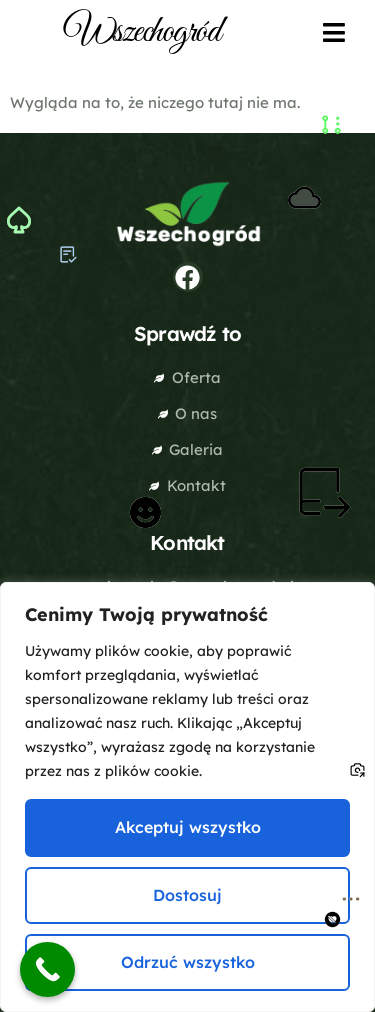 The height and width of the screenshot is (1012, 375). I want to click on view current weather conditions, so click(304, 197).